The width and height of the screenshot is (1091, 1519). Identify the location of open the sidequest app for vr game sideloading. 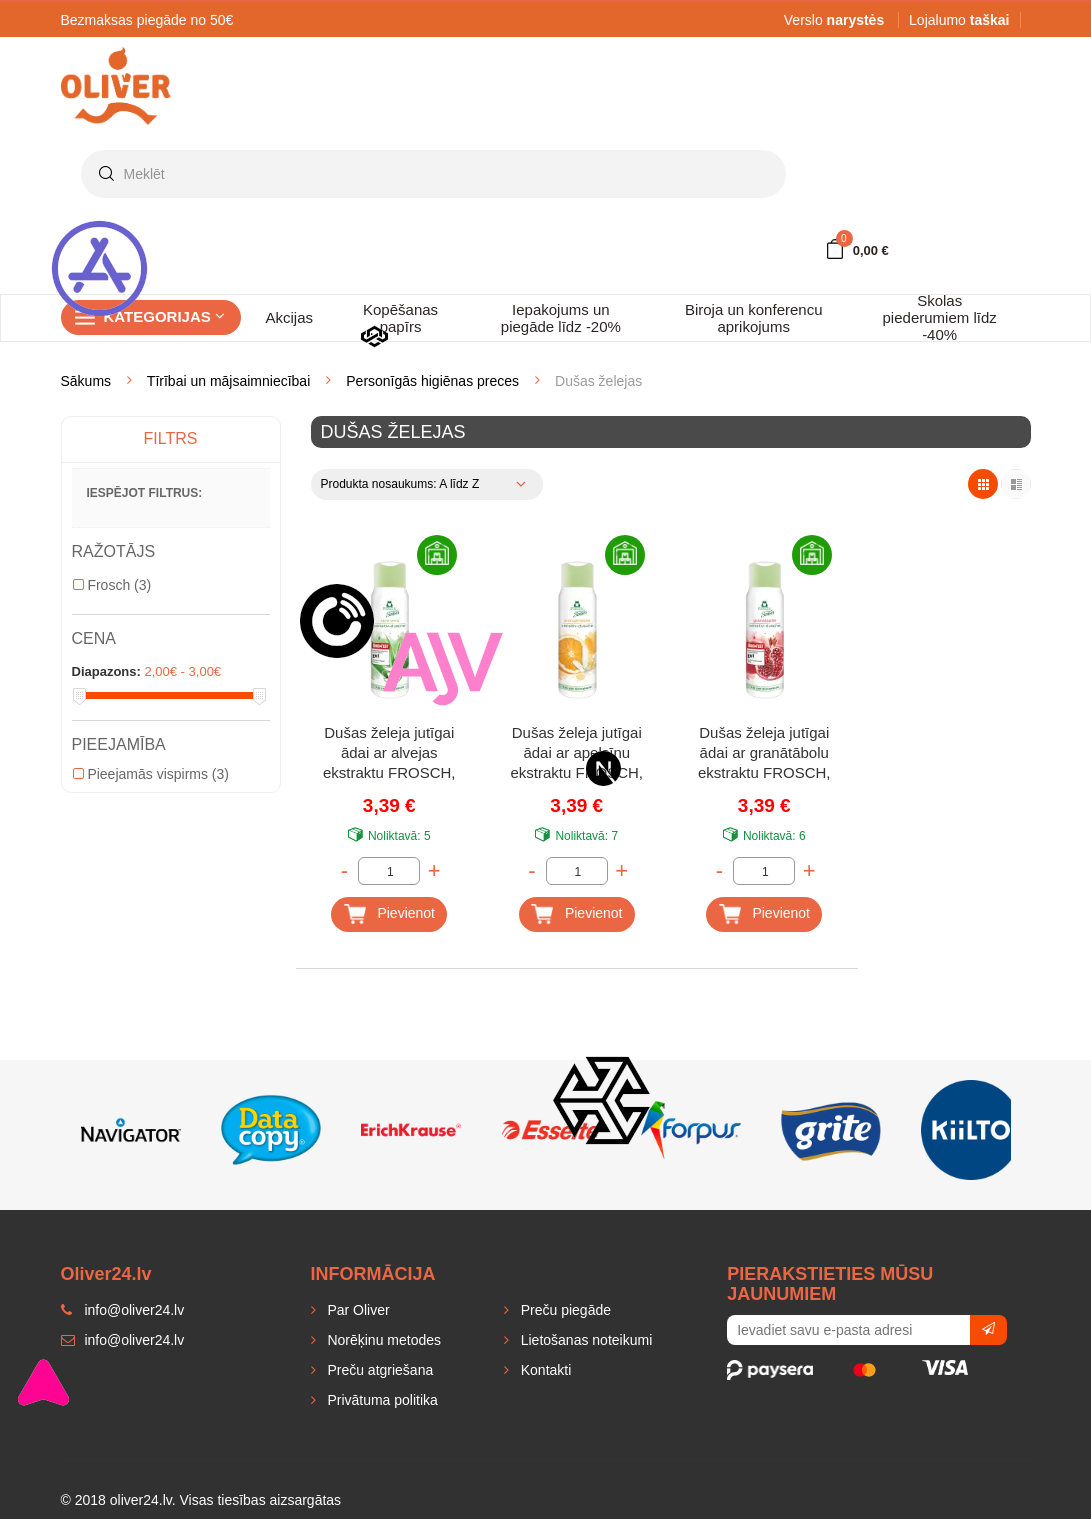
(601, 1100).